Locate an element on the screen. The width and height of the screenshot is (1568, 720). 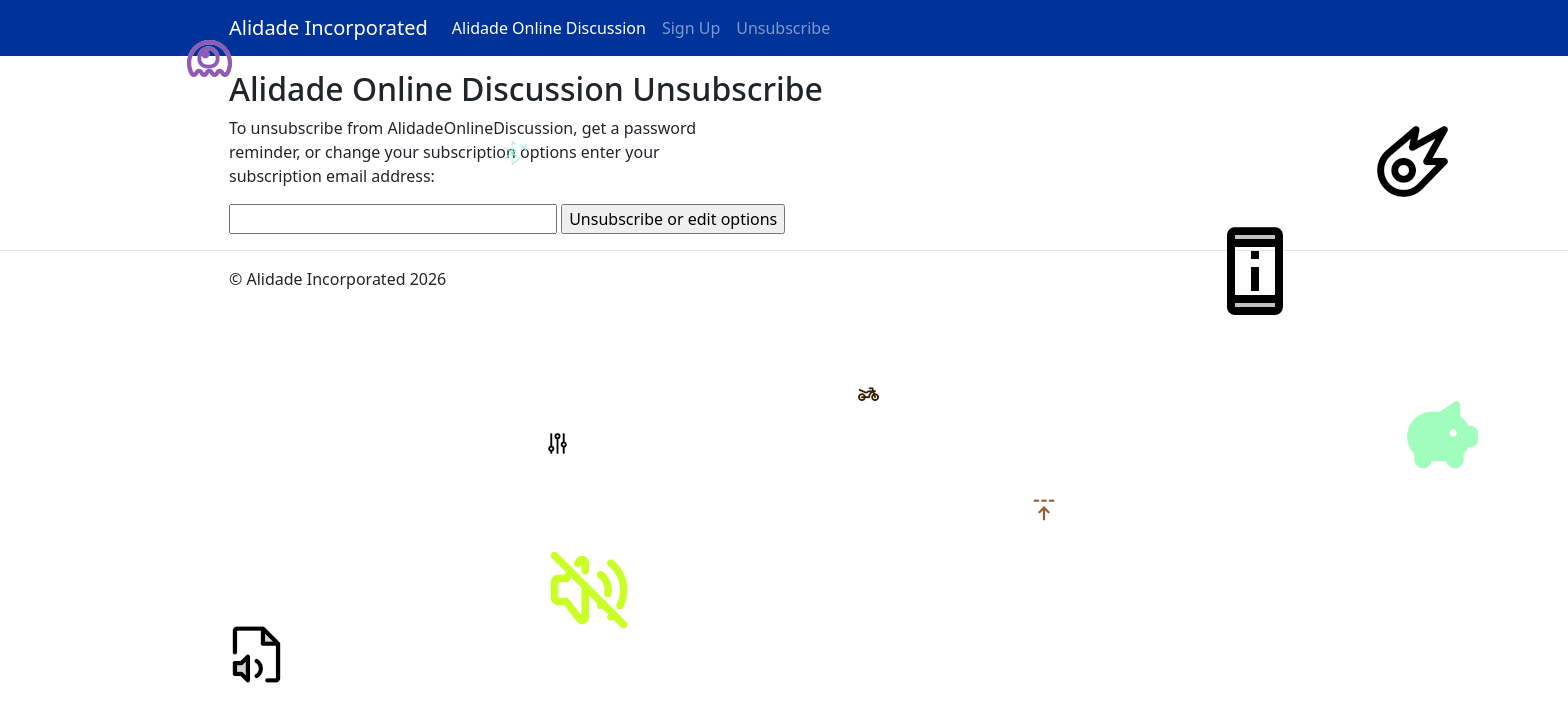
select motorcycle as vehicle type is located at coordinates (868, 394).